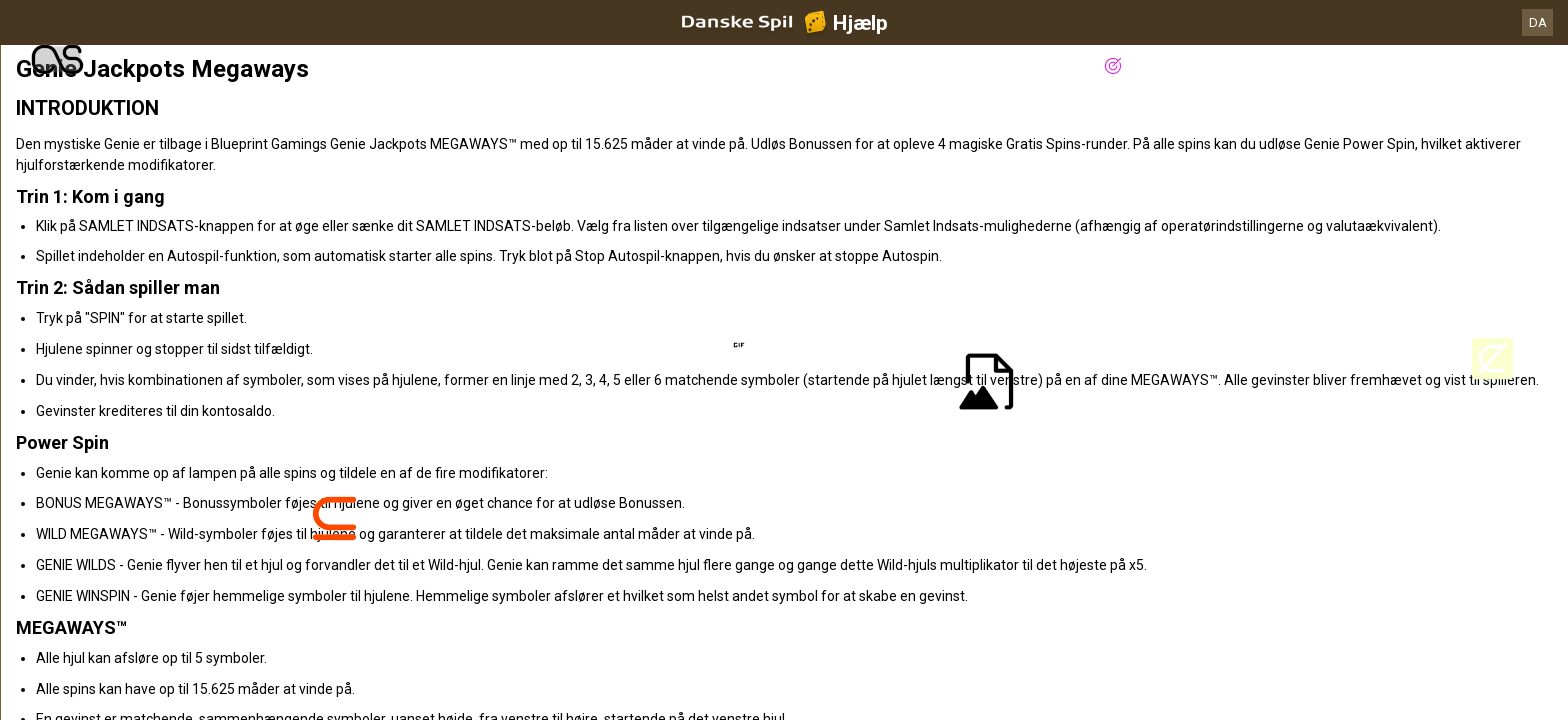  Describe the element at coordinates (989, 381) in the screenshot. I see `view image file` at that location.